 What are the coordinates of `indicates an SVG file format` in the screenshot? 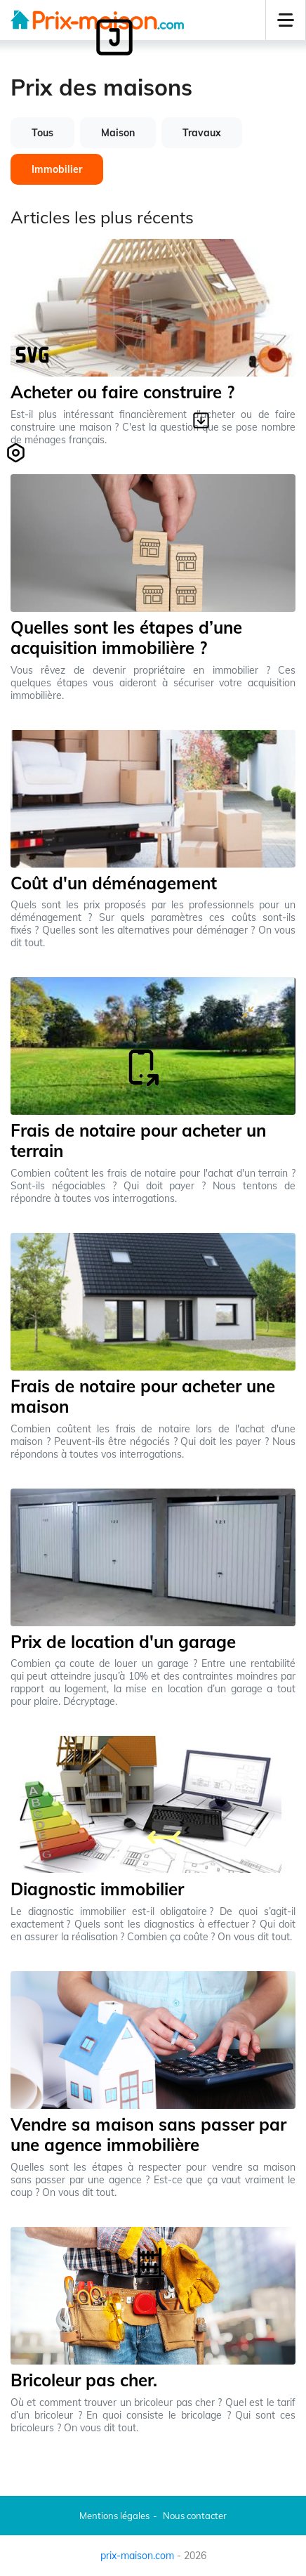 It's located at (32, 355).